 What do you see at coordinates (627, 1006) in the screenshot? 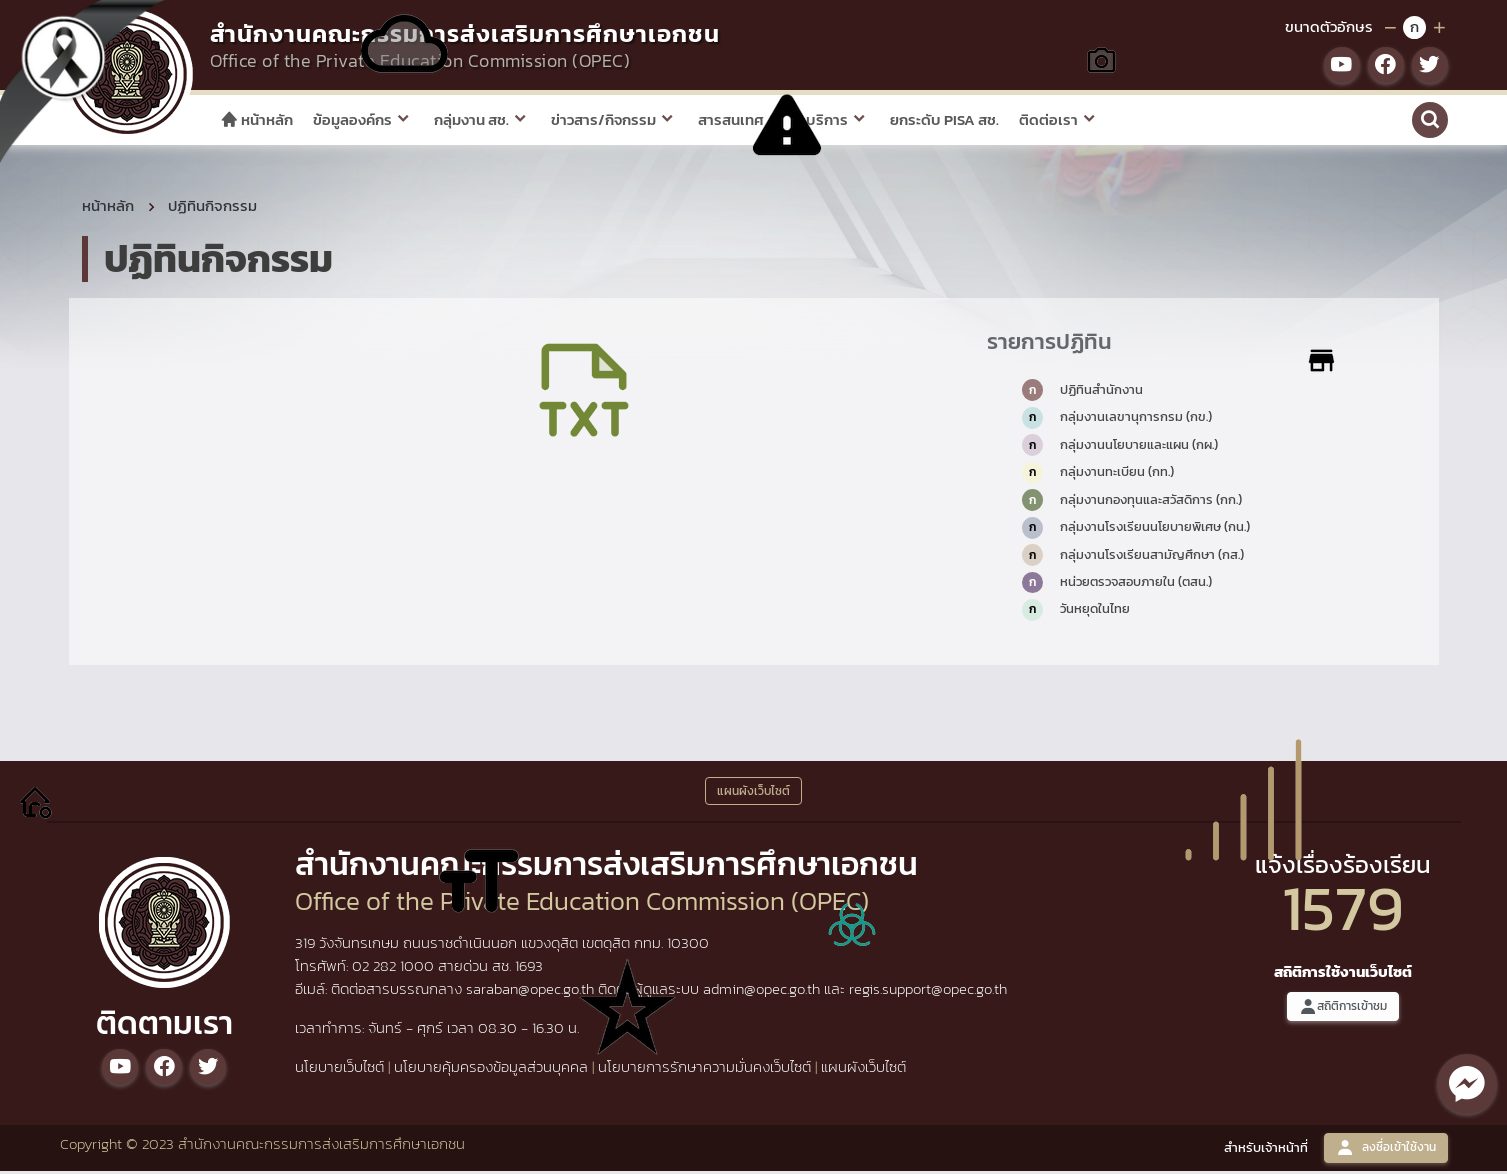
I see `rate or review an item` at bounding box center [627, 1006].